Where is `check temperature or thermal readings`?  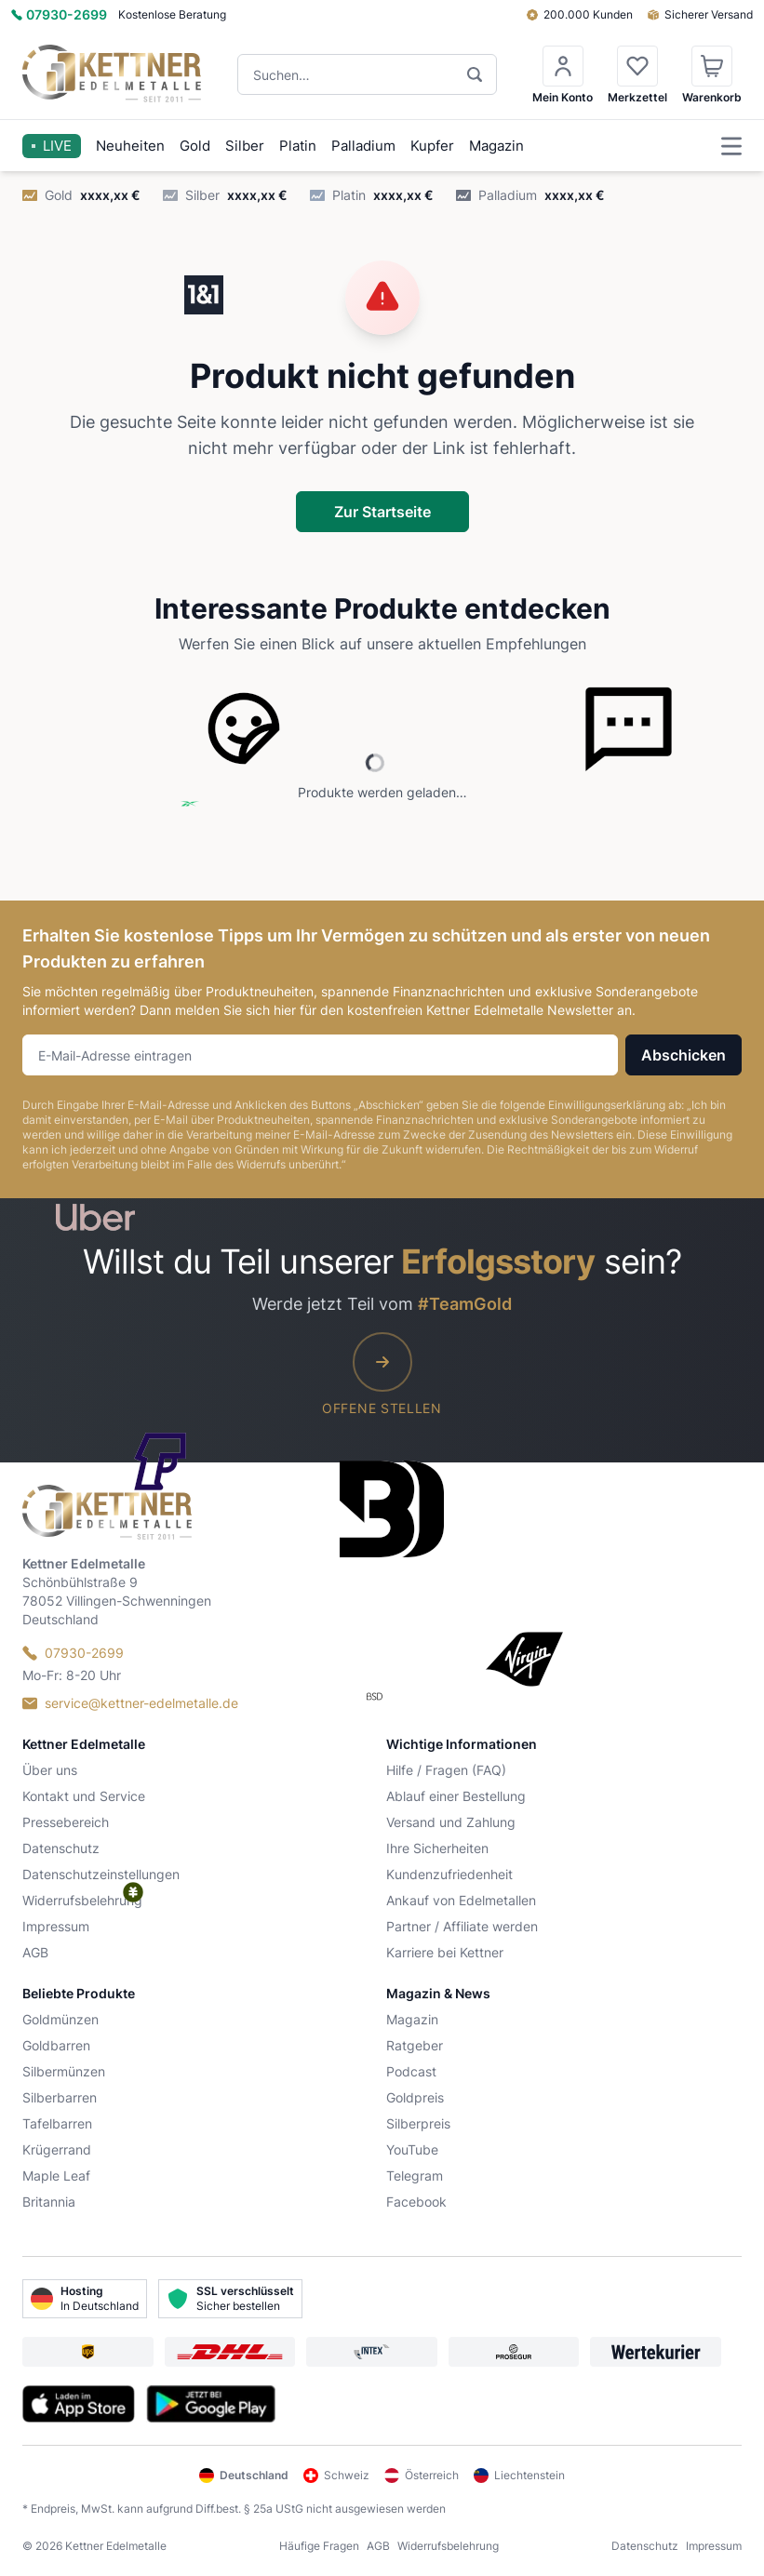
check temperature or thermal readings is located at coordinates (160, 1462).